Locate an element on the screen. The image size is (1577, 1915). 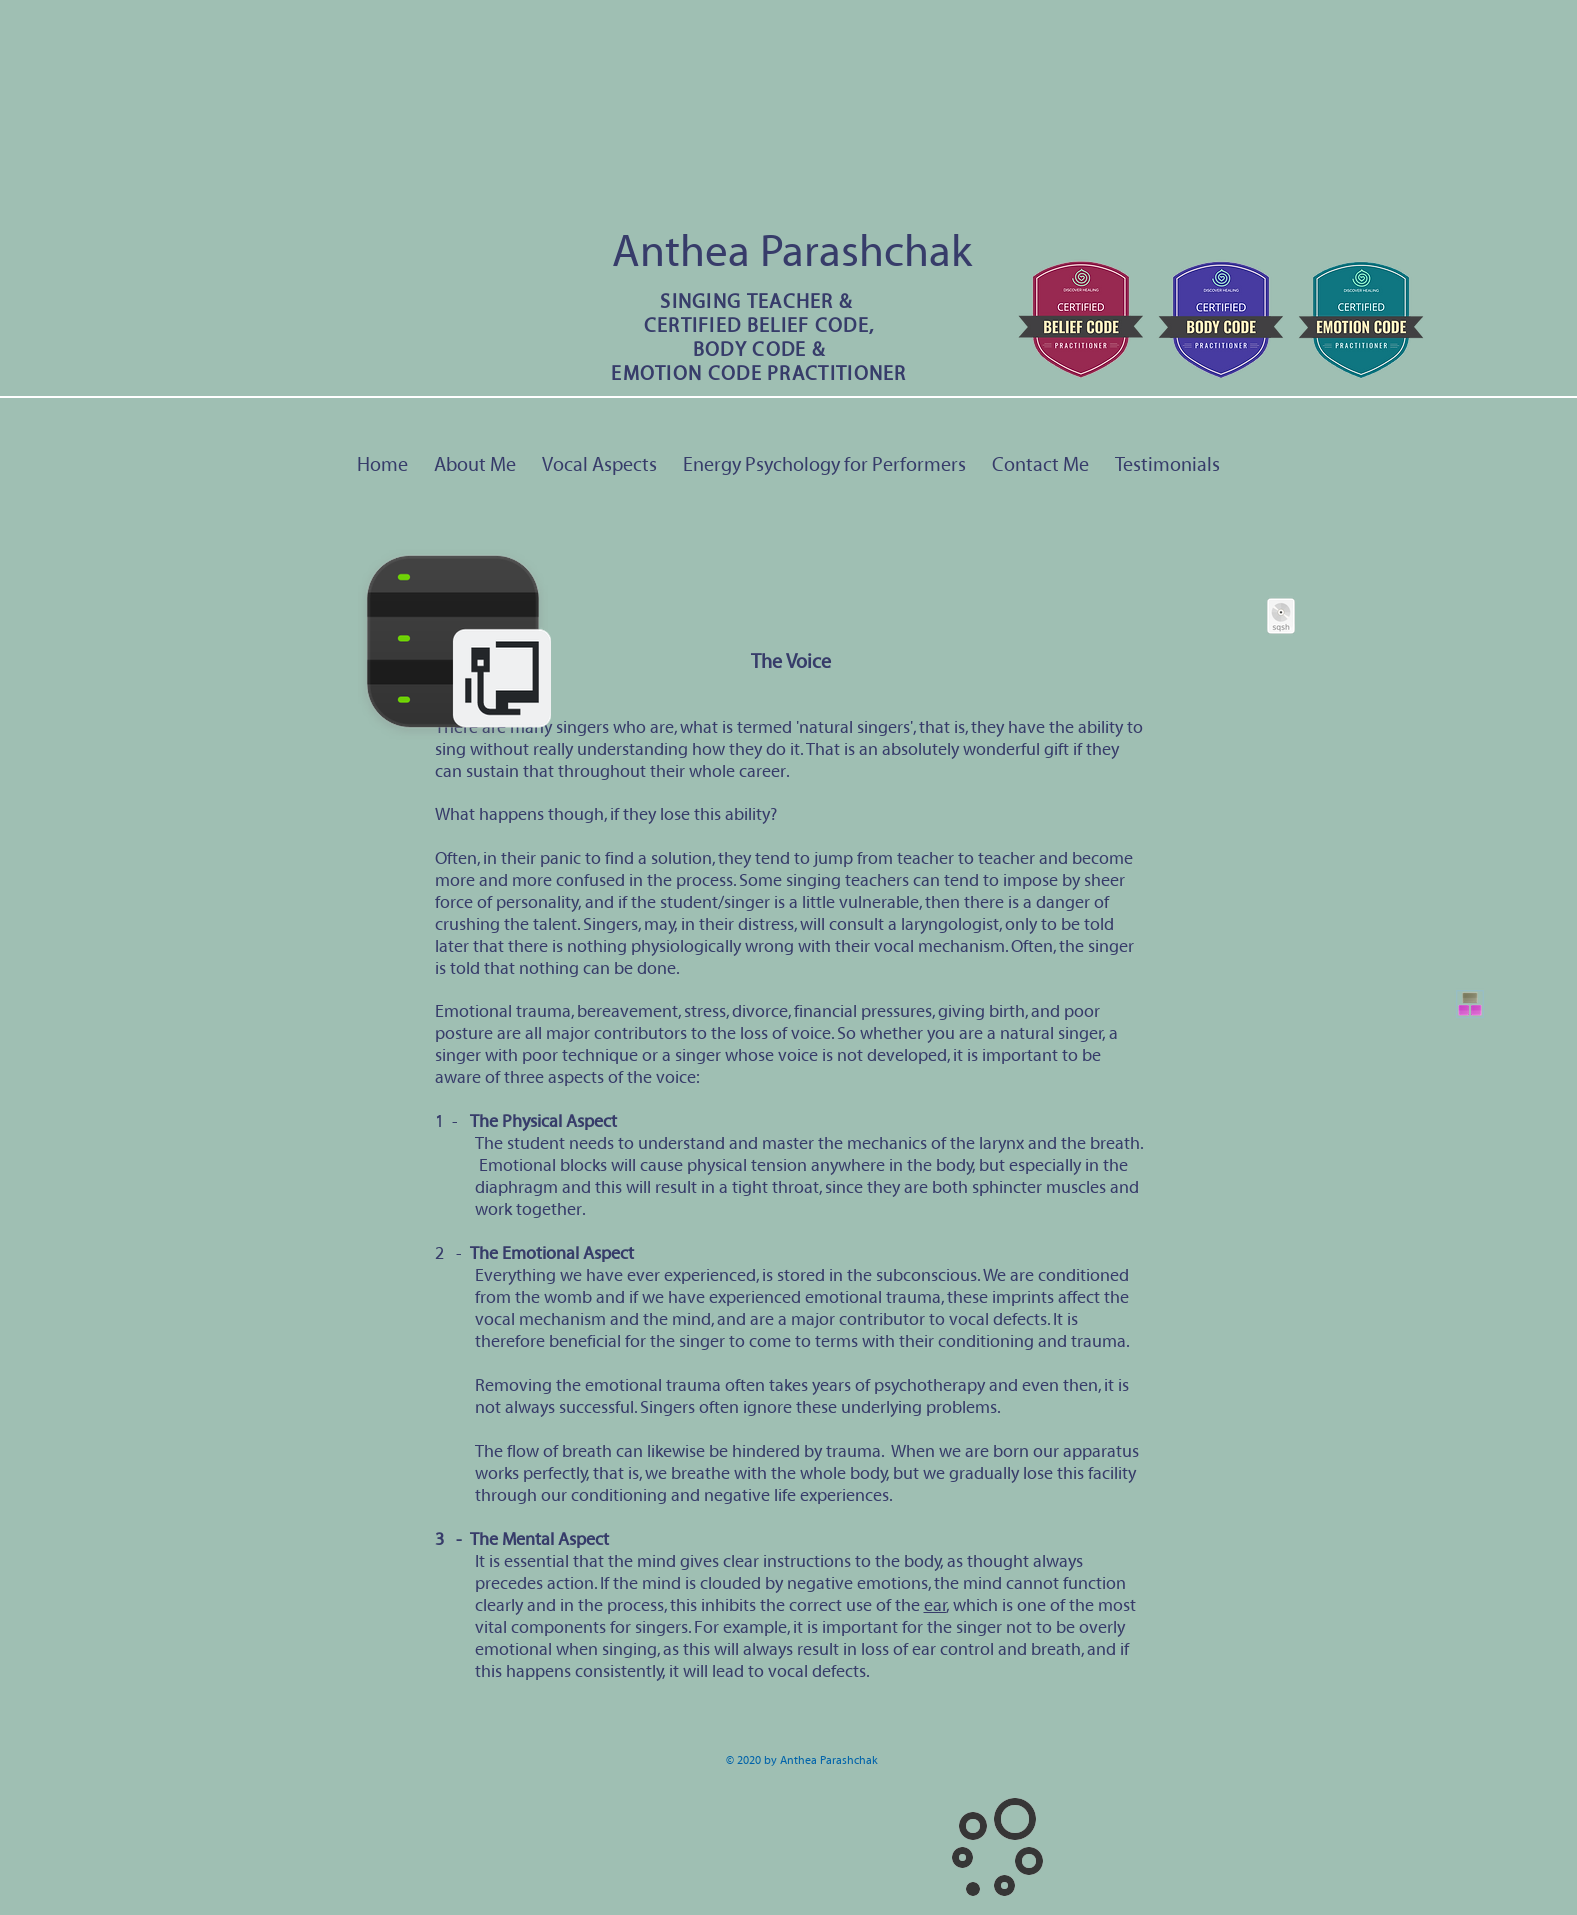
select all items in the current view is located at coordinates (1470, 1004).